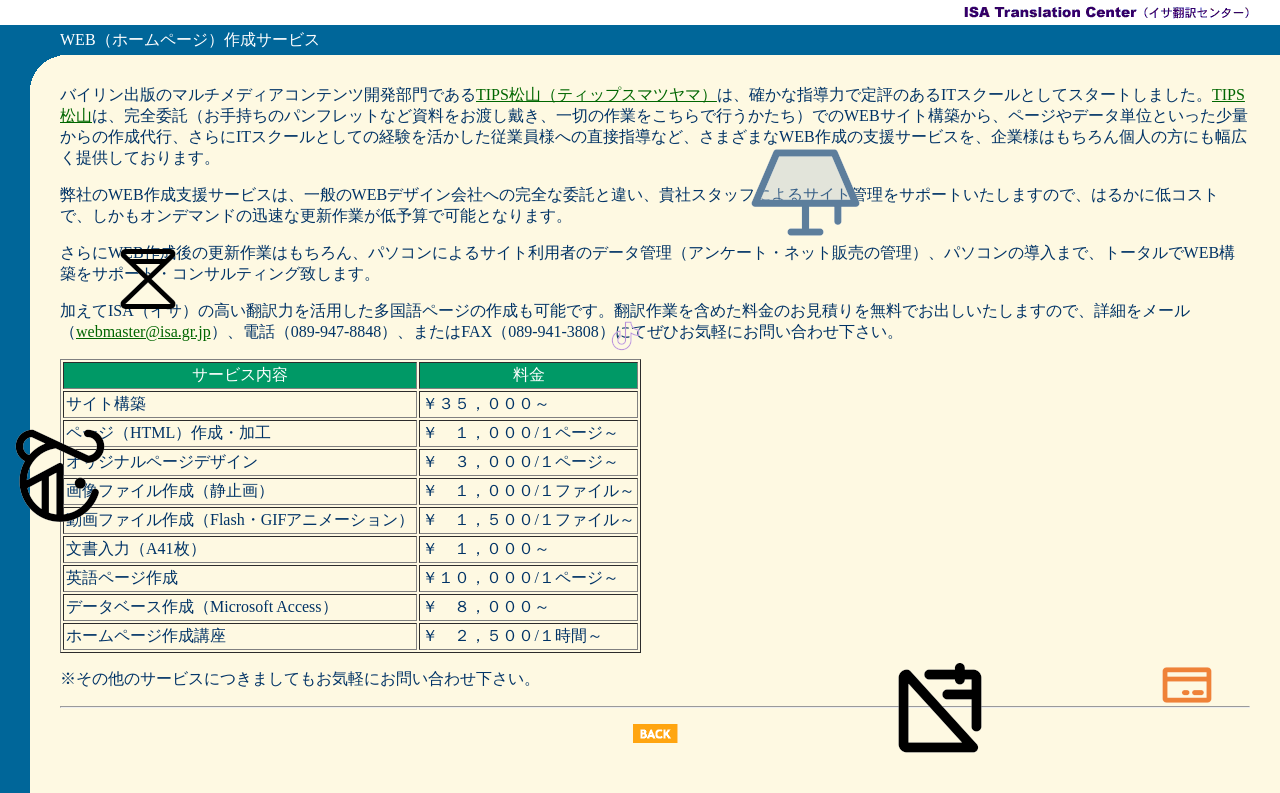 The height and width of the screenshot is (793, 1280). Describe the element at coordinates (625, 336) in the screenshot. I see `open the TikTok app` at that location.